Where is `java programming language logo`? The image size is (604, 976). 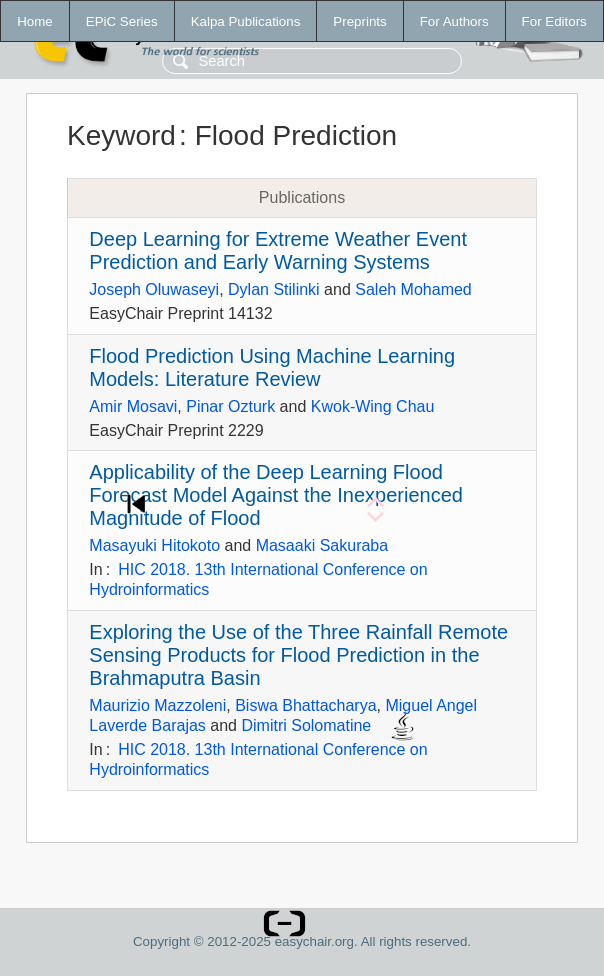
java programming language logo is located at coordinates (402, 725).